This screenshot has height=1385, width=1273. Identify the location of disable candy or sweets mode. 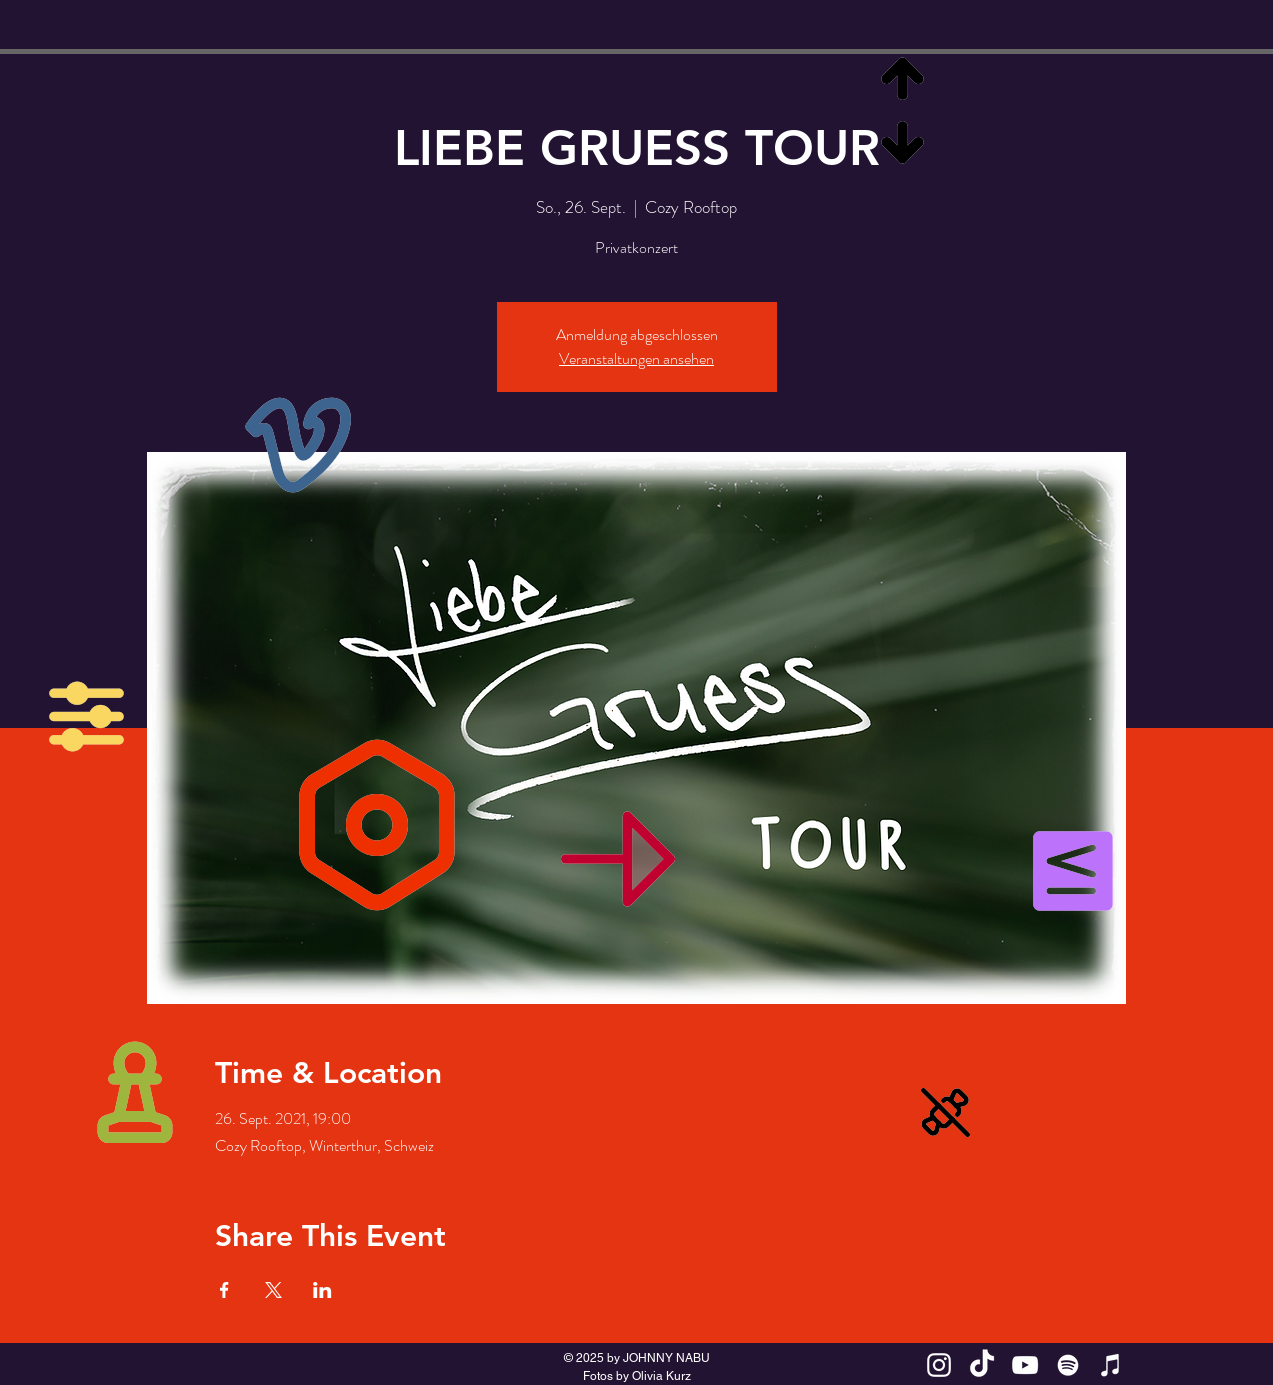
(945, 1112).